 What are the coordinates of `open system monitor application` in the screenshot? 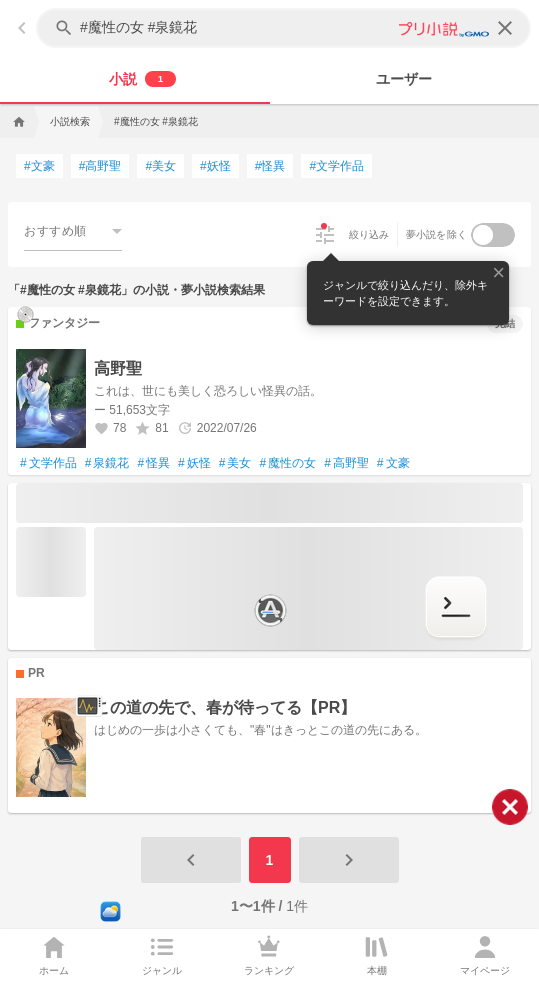 It's located at (89, 706).